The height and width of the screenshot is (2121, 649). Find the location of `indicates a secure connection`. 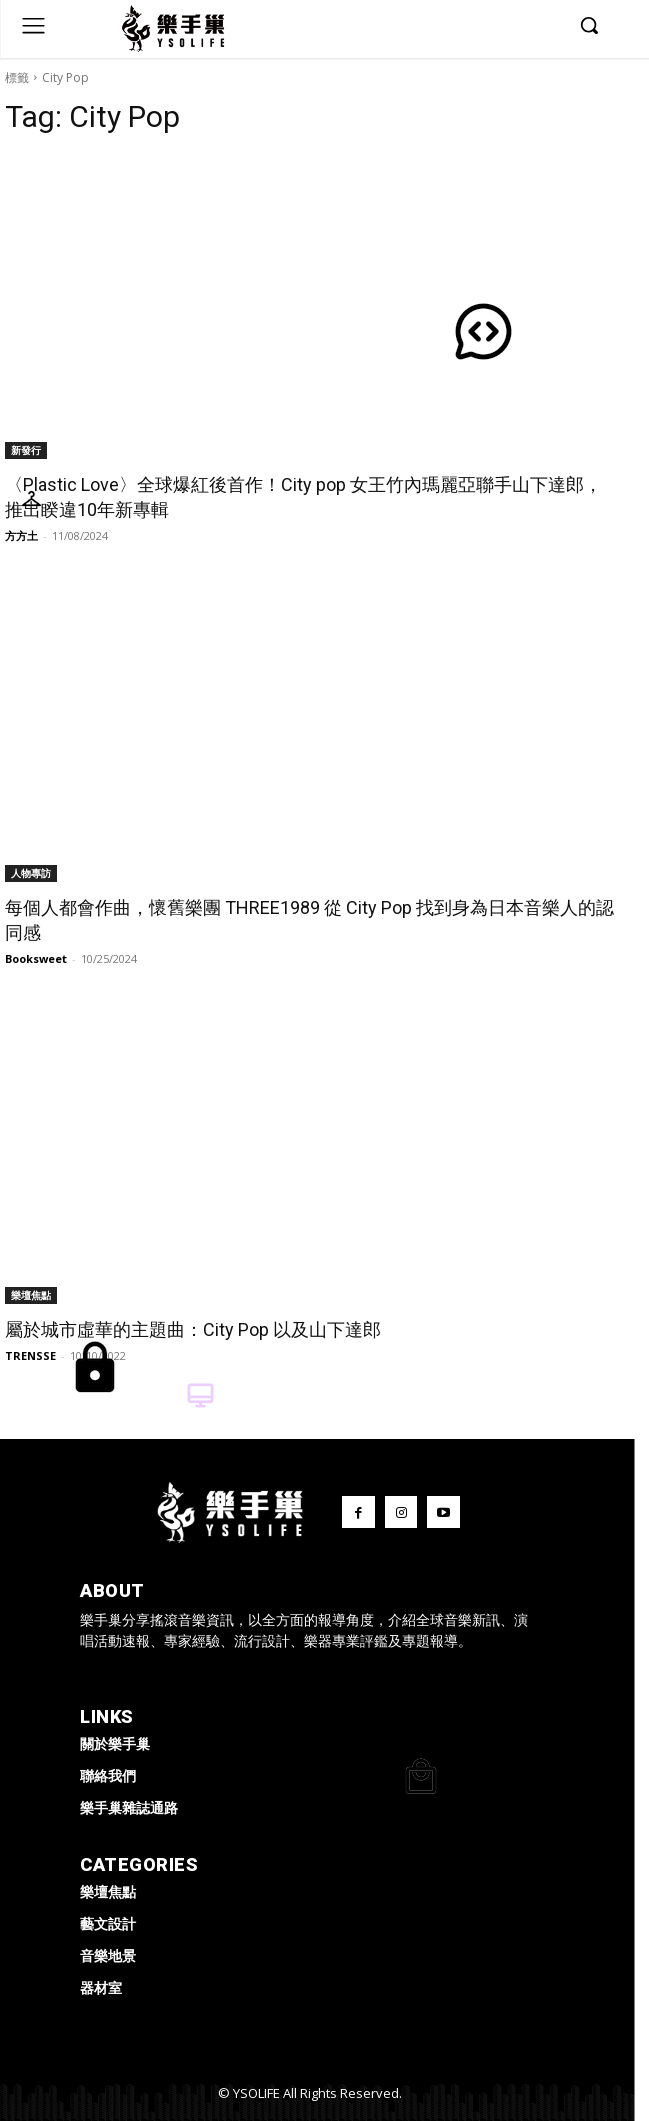

indicates a secure connection is located at coordinates (95, 1368).